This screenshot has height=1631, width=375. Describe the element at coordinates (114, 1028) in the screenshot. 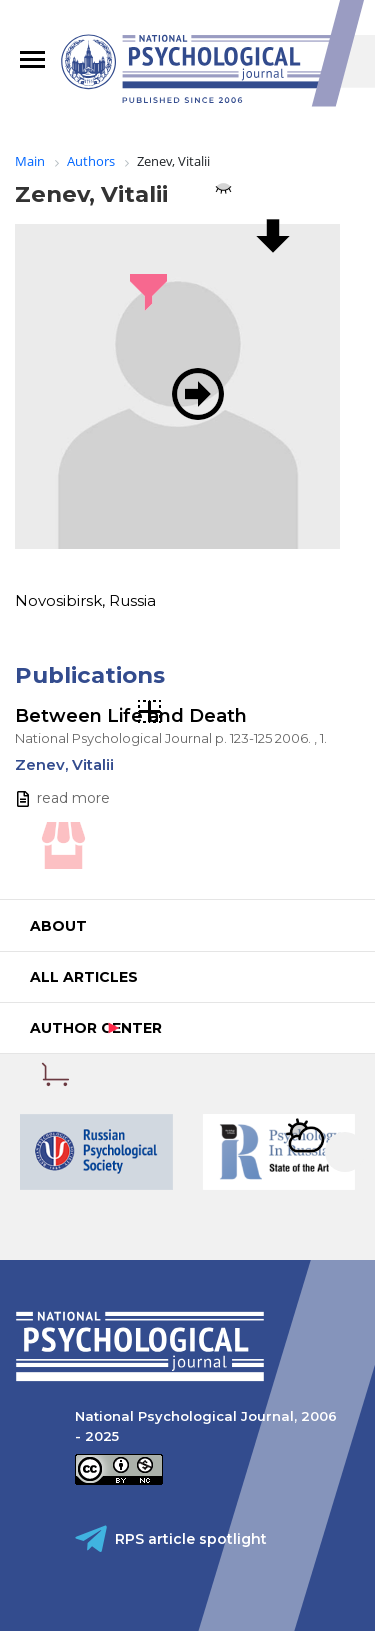

I see `play media or video content` at that location.